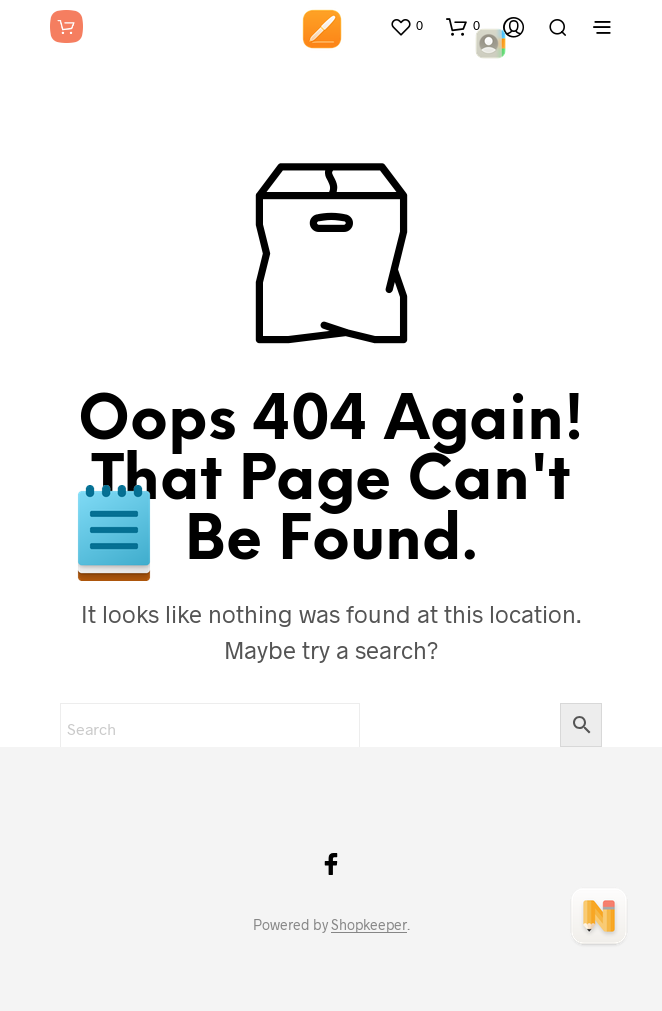 The width and height of the screenshot is (662, 1011). I want to click on open the Notable note-taking app, so click(599, 916).